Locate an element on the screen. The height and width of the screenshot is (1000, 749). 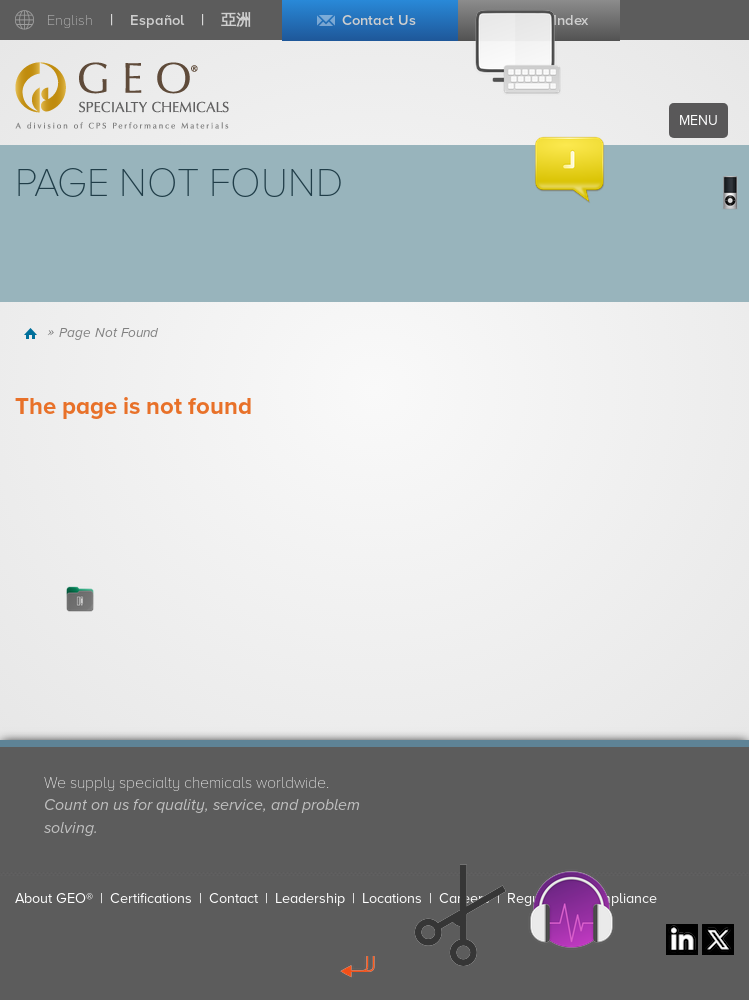
open PDF Slicer to cut and rearrange PDF pages is located at coordinates (460, 912).